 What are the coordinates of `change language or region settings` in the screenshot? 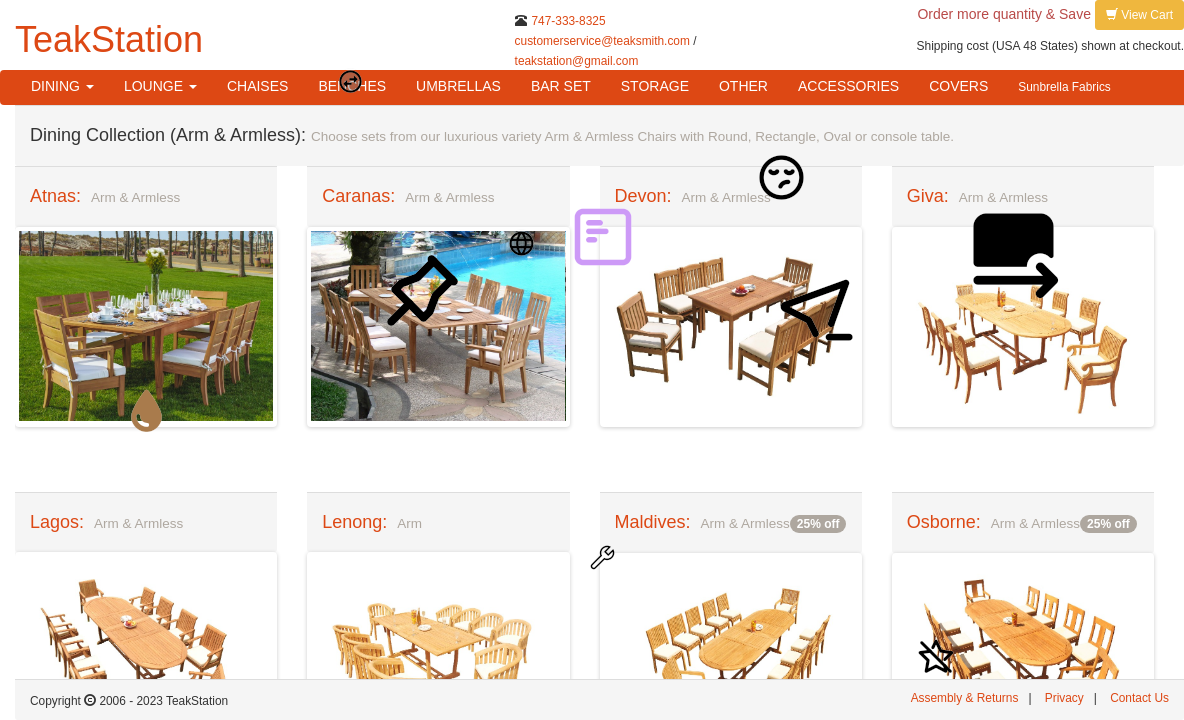 It's located at (521, 243).